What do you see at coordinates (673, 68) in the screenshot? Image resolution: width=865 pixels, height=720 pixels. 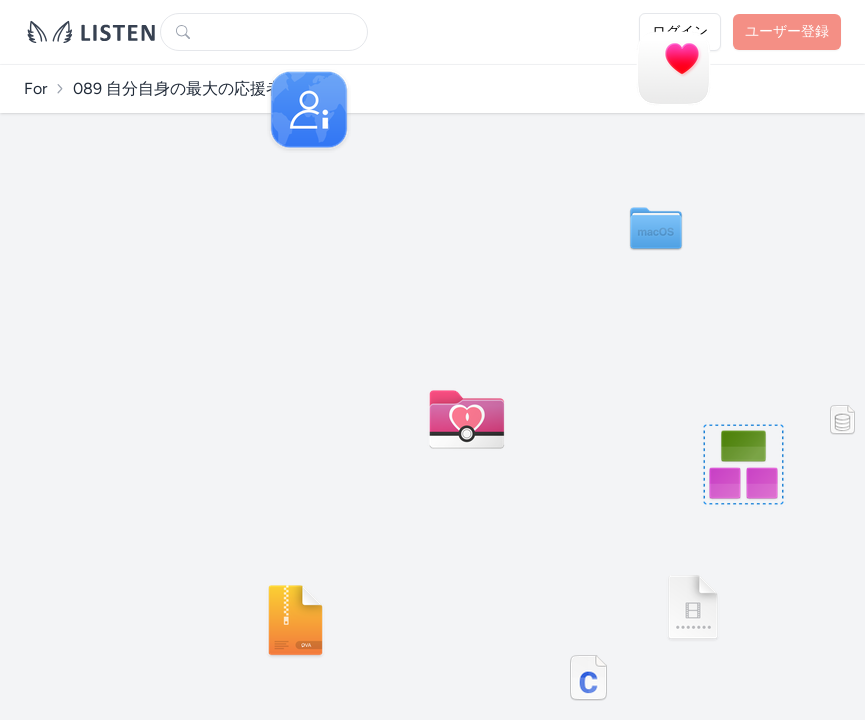 I see `open the Health app` at bounding box center [673, 68].